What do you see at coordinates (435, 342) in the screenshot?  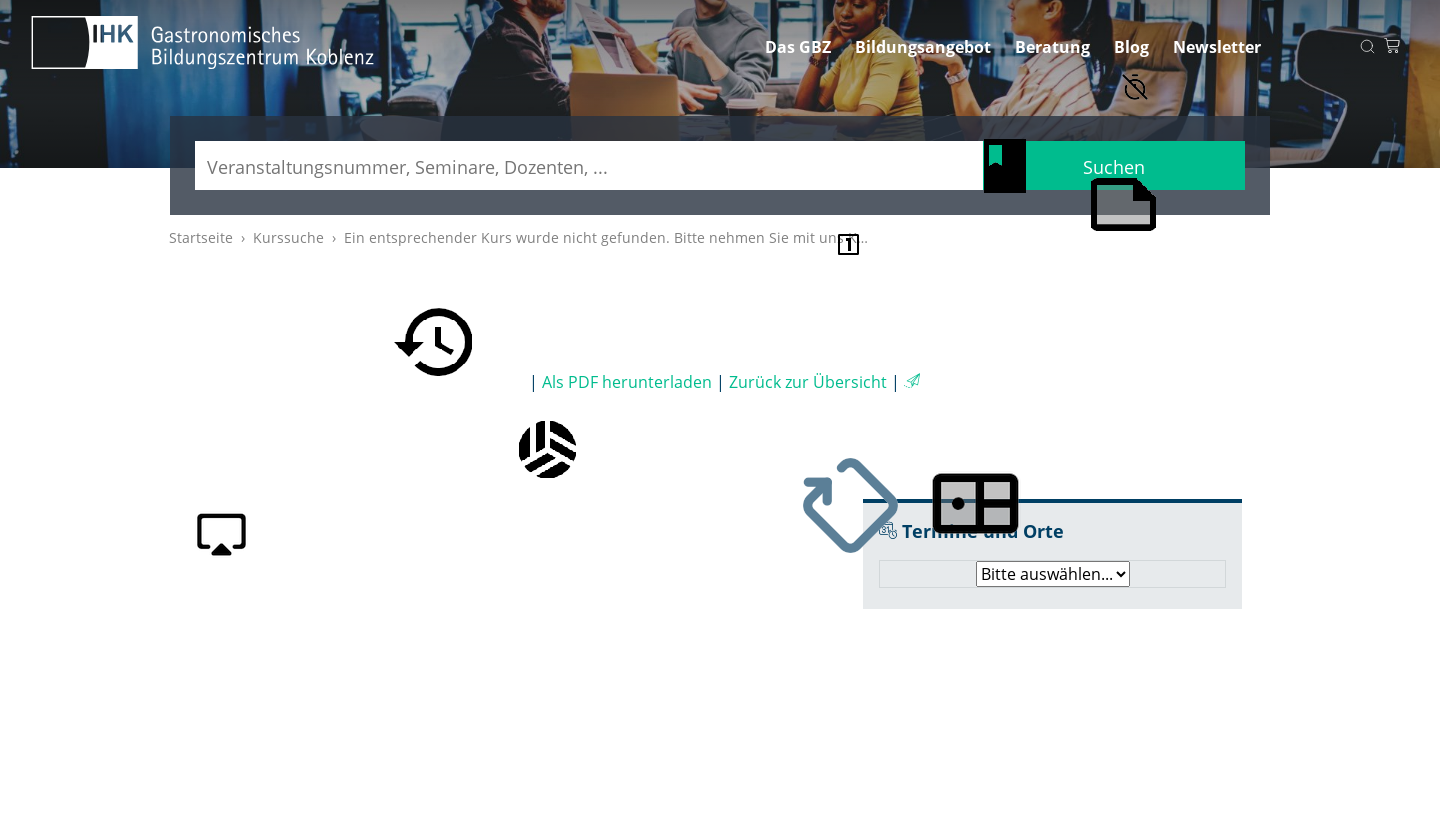 I see `restore to a previous version` at bounding box center [435, 342].